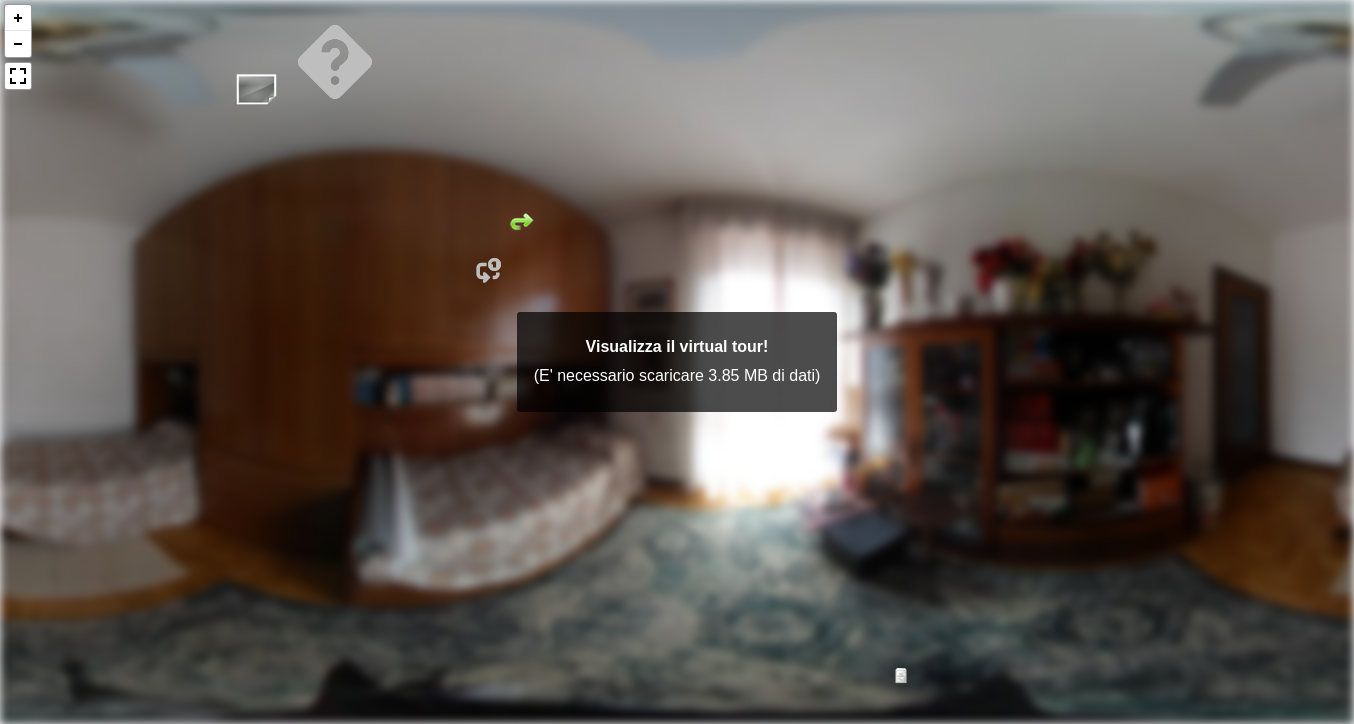 Image resolution: width=1354 pixels, height=724 pixels. Describe the element at coordinates (901, 676) in the screenshot. I see `open the file manager application` at that location.